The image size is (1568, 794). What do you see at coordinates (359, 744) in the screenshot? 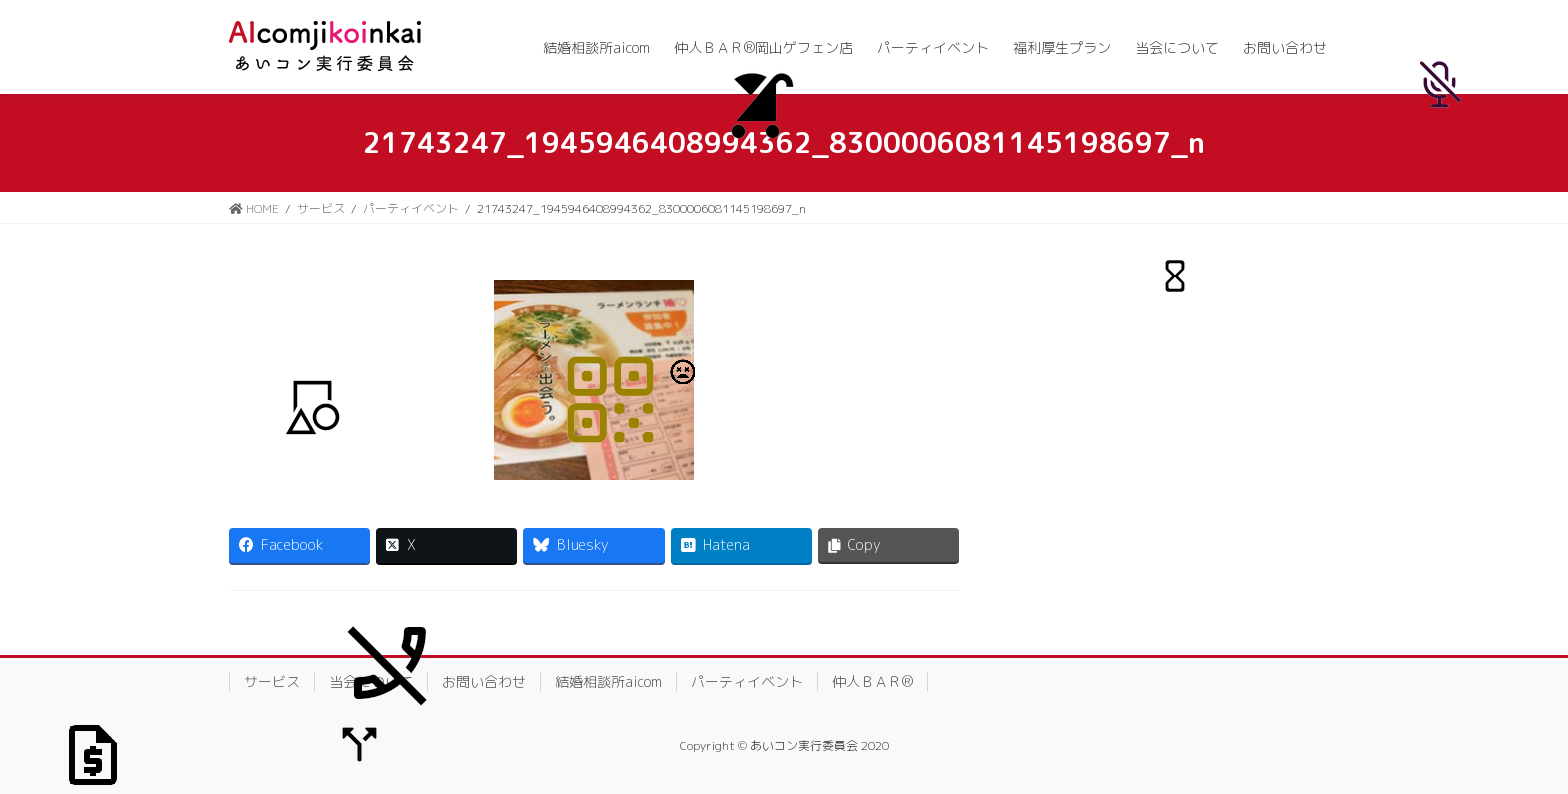
I see `split or fork a call to multiple recipients` at bounding box center [359, 744].